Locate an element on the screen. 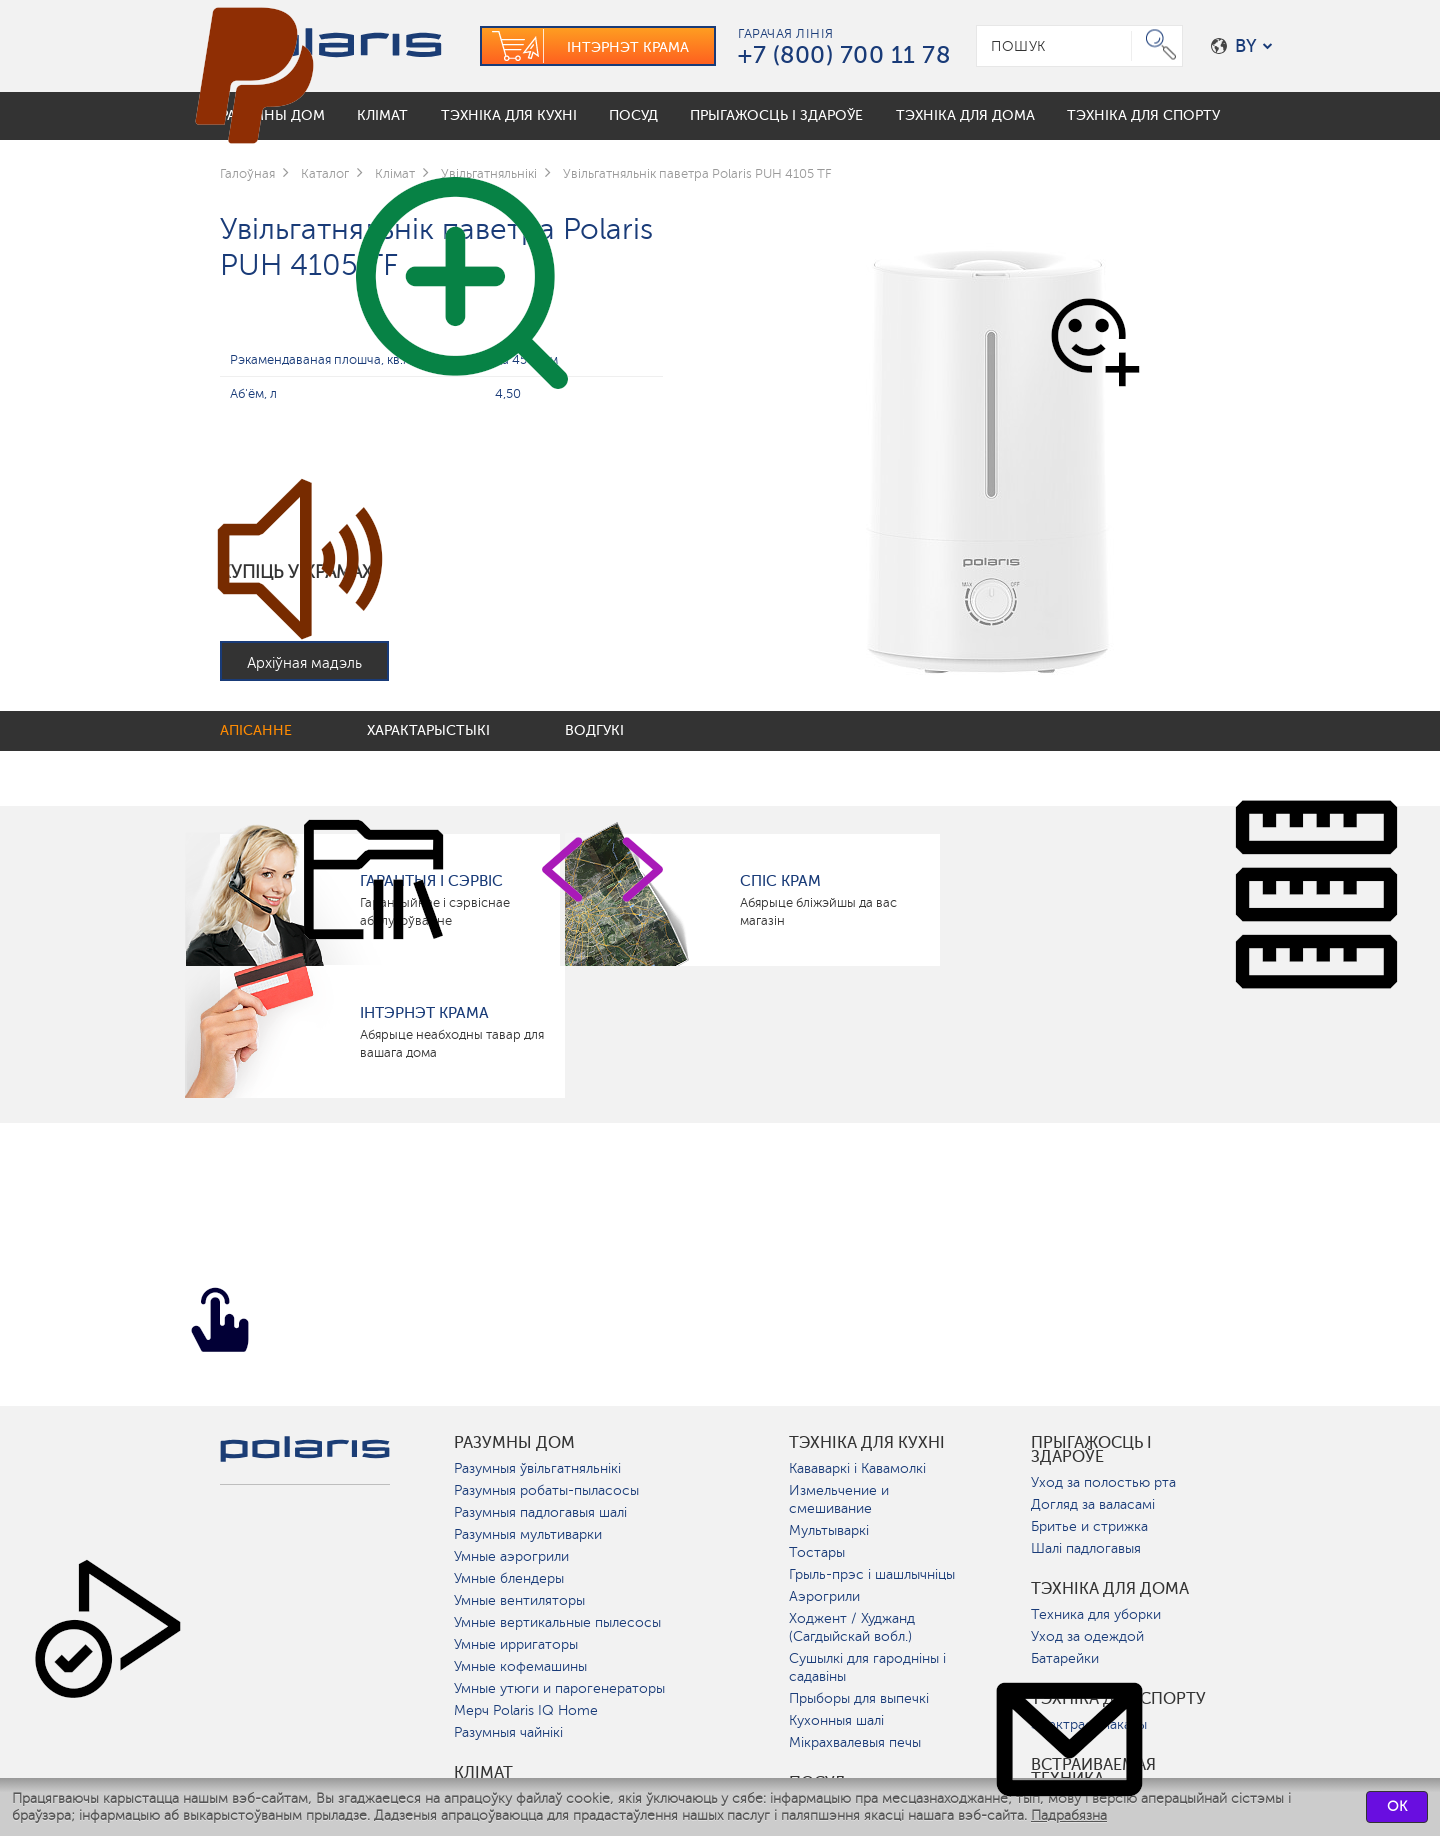  open the library folder is located at coordinates (373, 879).